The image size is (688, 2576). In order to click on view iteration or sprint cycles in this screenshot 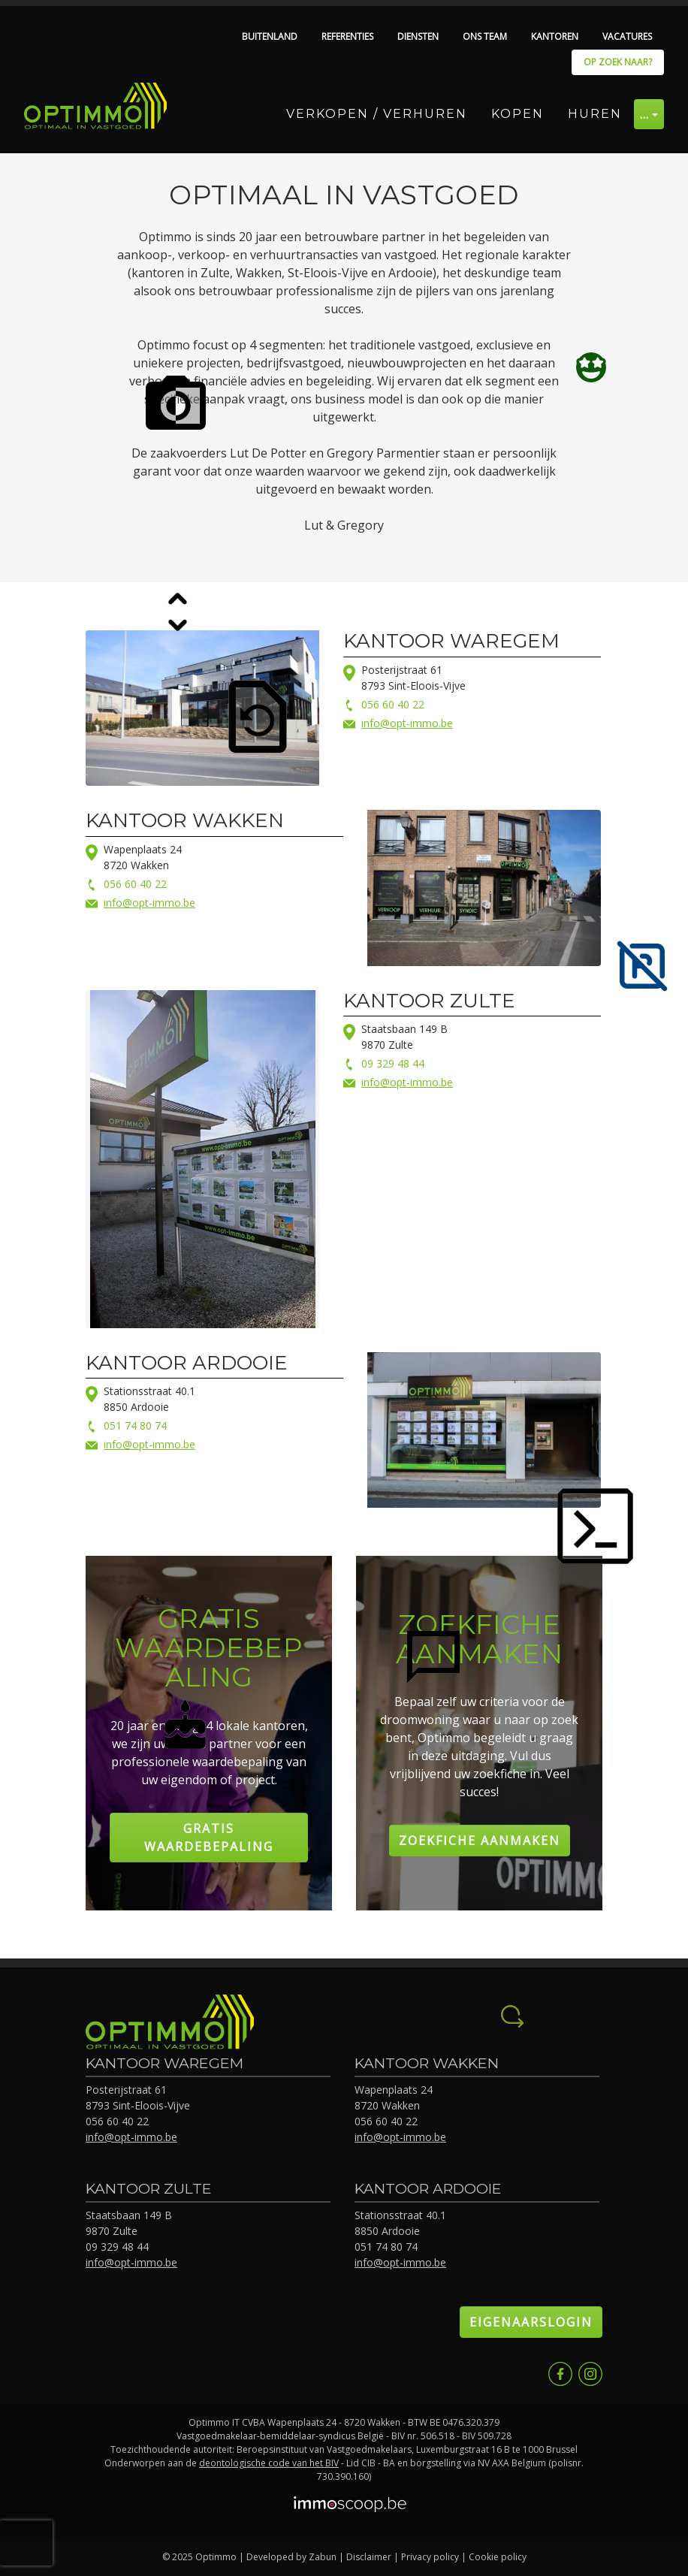, I will do `click(511, 2016)`.